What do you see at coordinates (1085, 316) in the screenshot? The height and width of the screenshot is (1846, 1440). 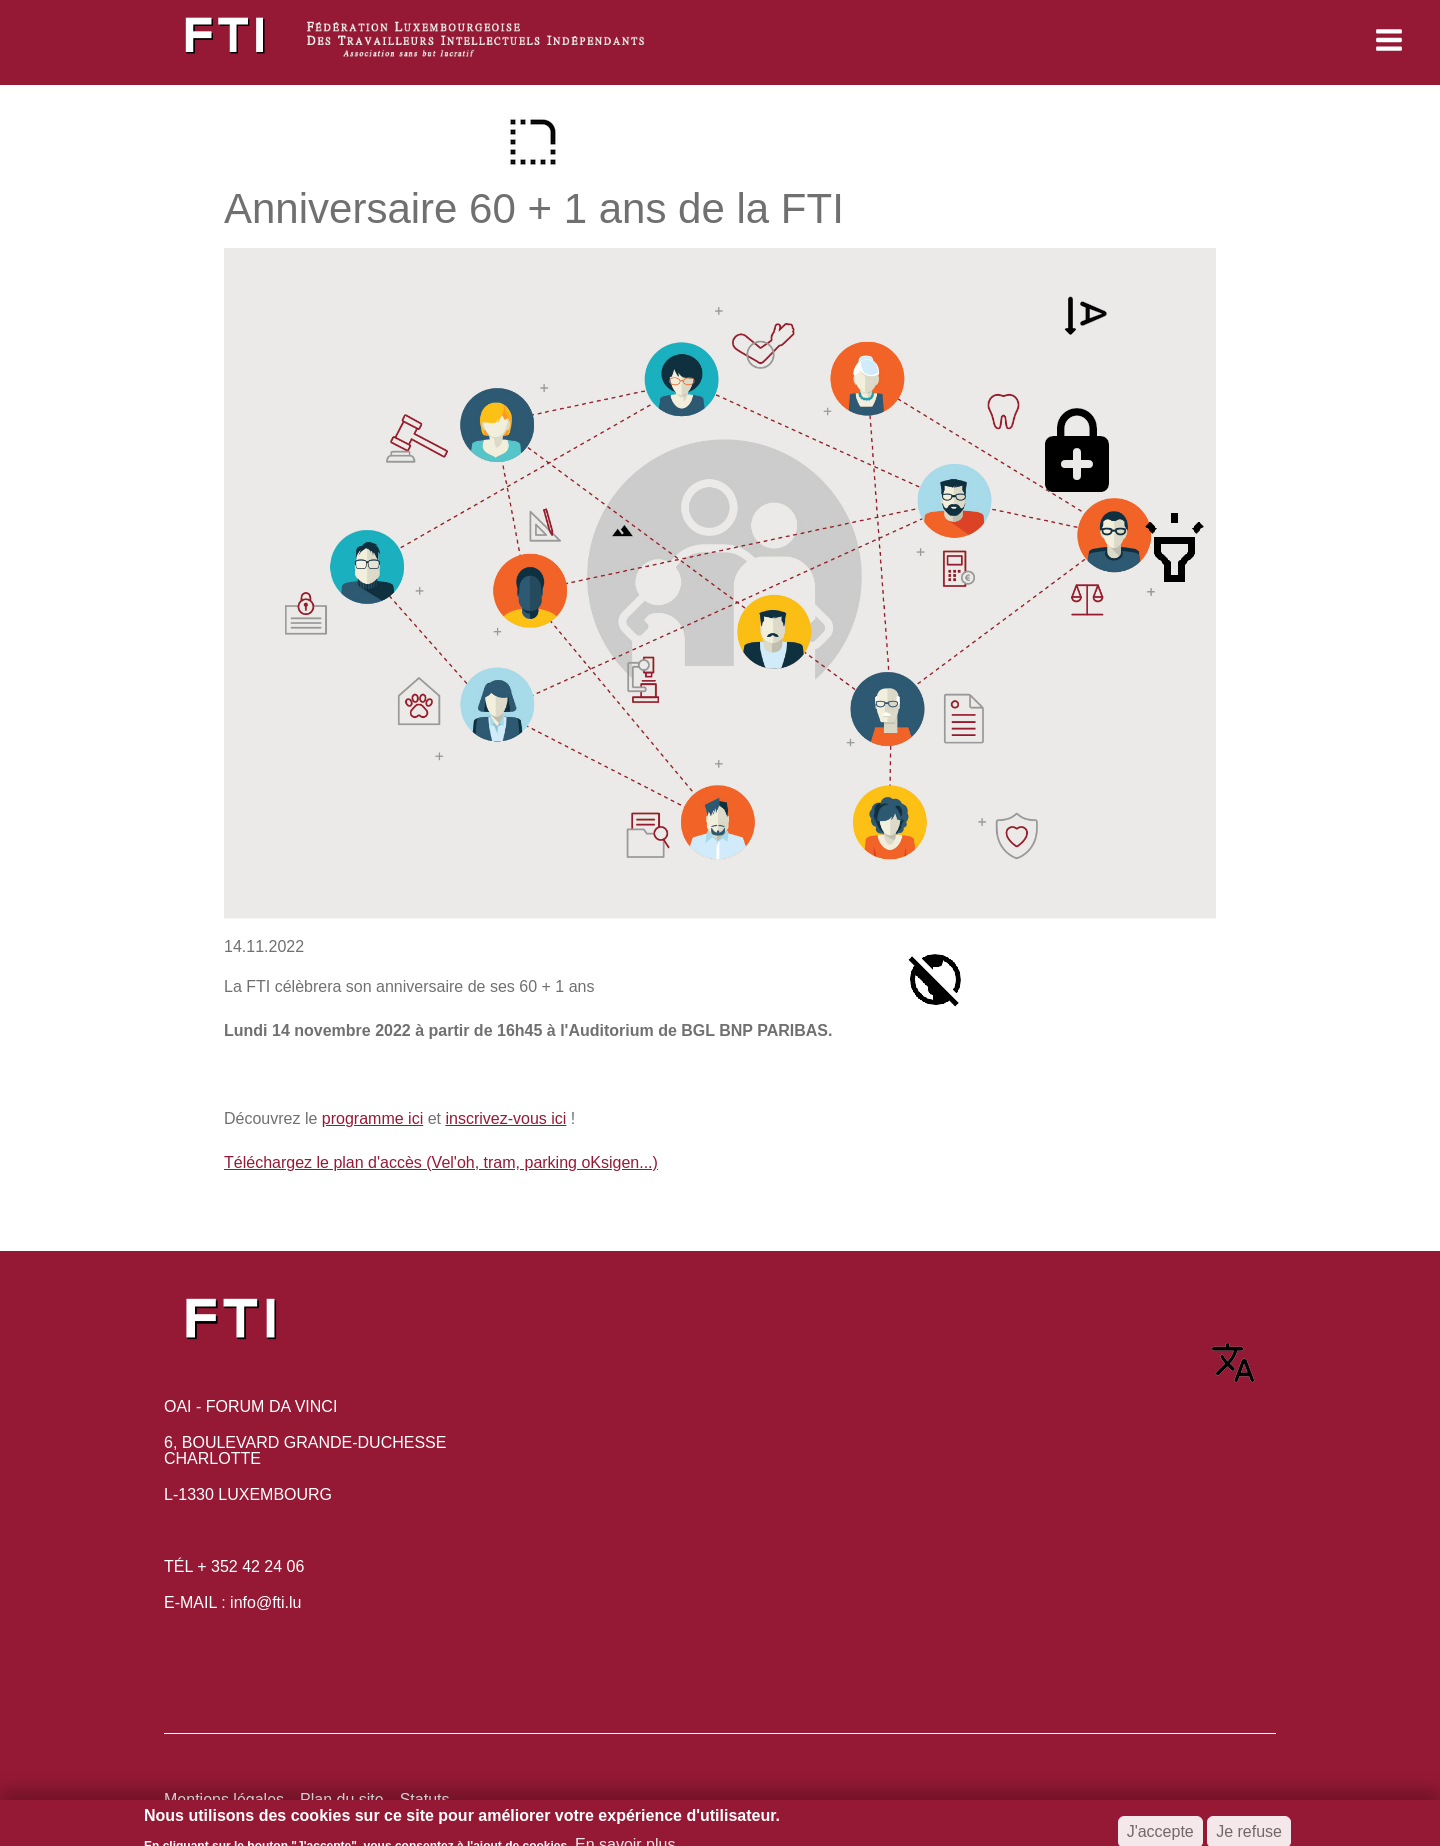 I see `rotate text direction downward` at bounding box center [1085, 316].